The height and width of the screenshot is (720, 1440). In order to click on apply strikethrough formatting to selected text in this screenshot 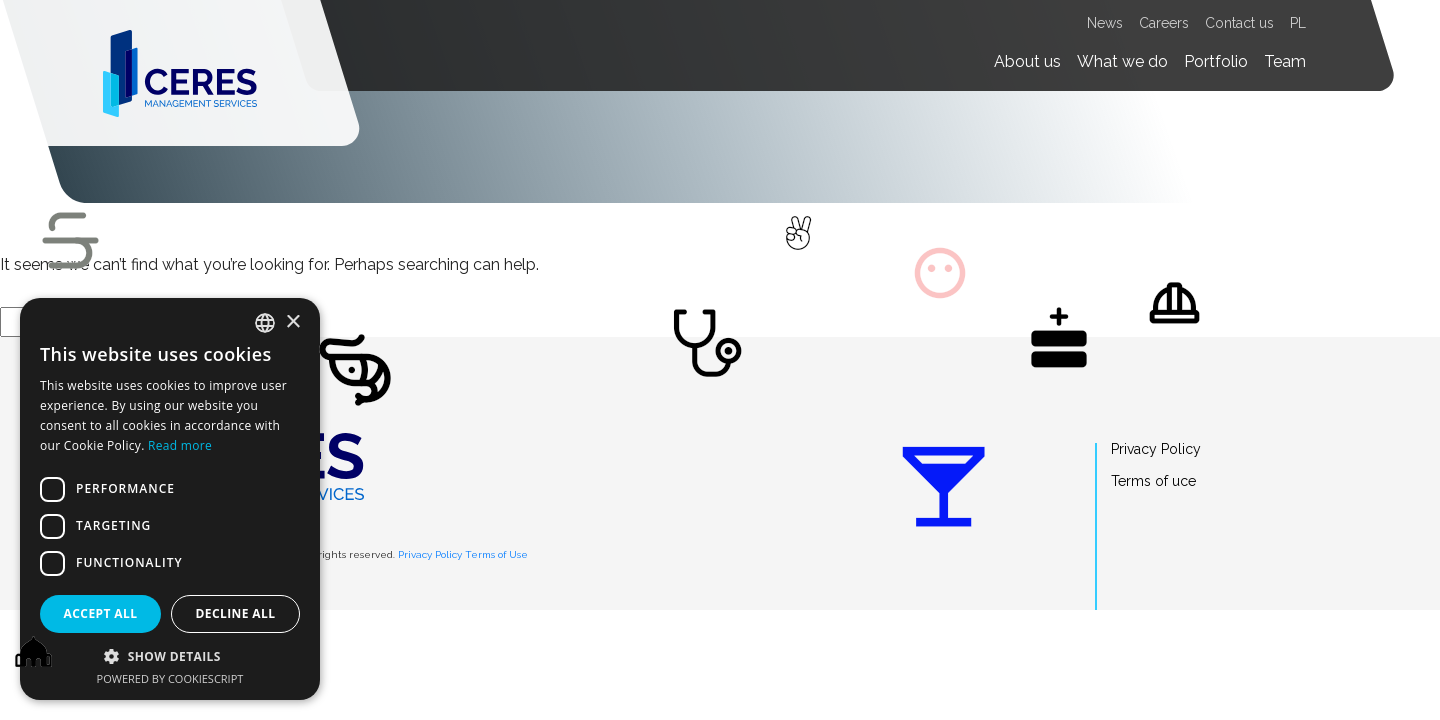, I will do `click(70, 240)`.